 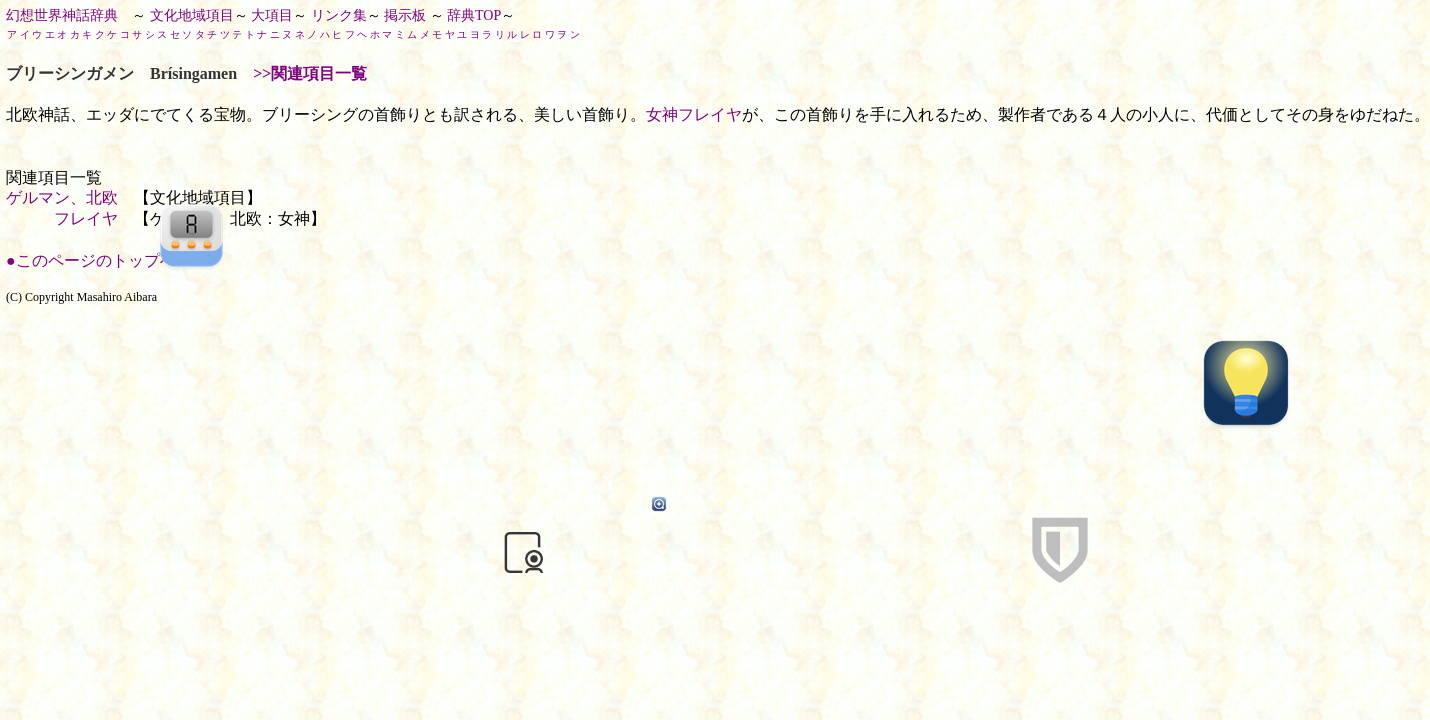 I want to click on open synology assistant app, so click(x=659, y=504).